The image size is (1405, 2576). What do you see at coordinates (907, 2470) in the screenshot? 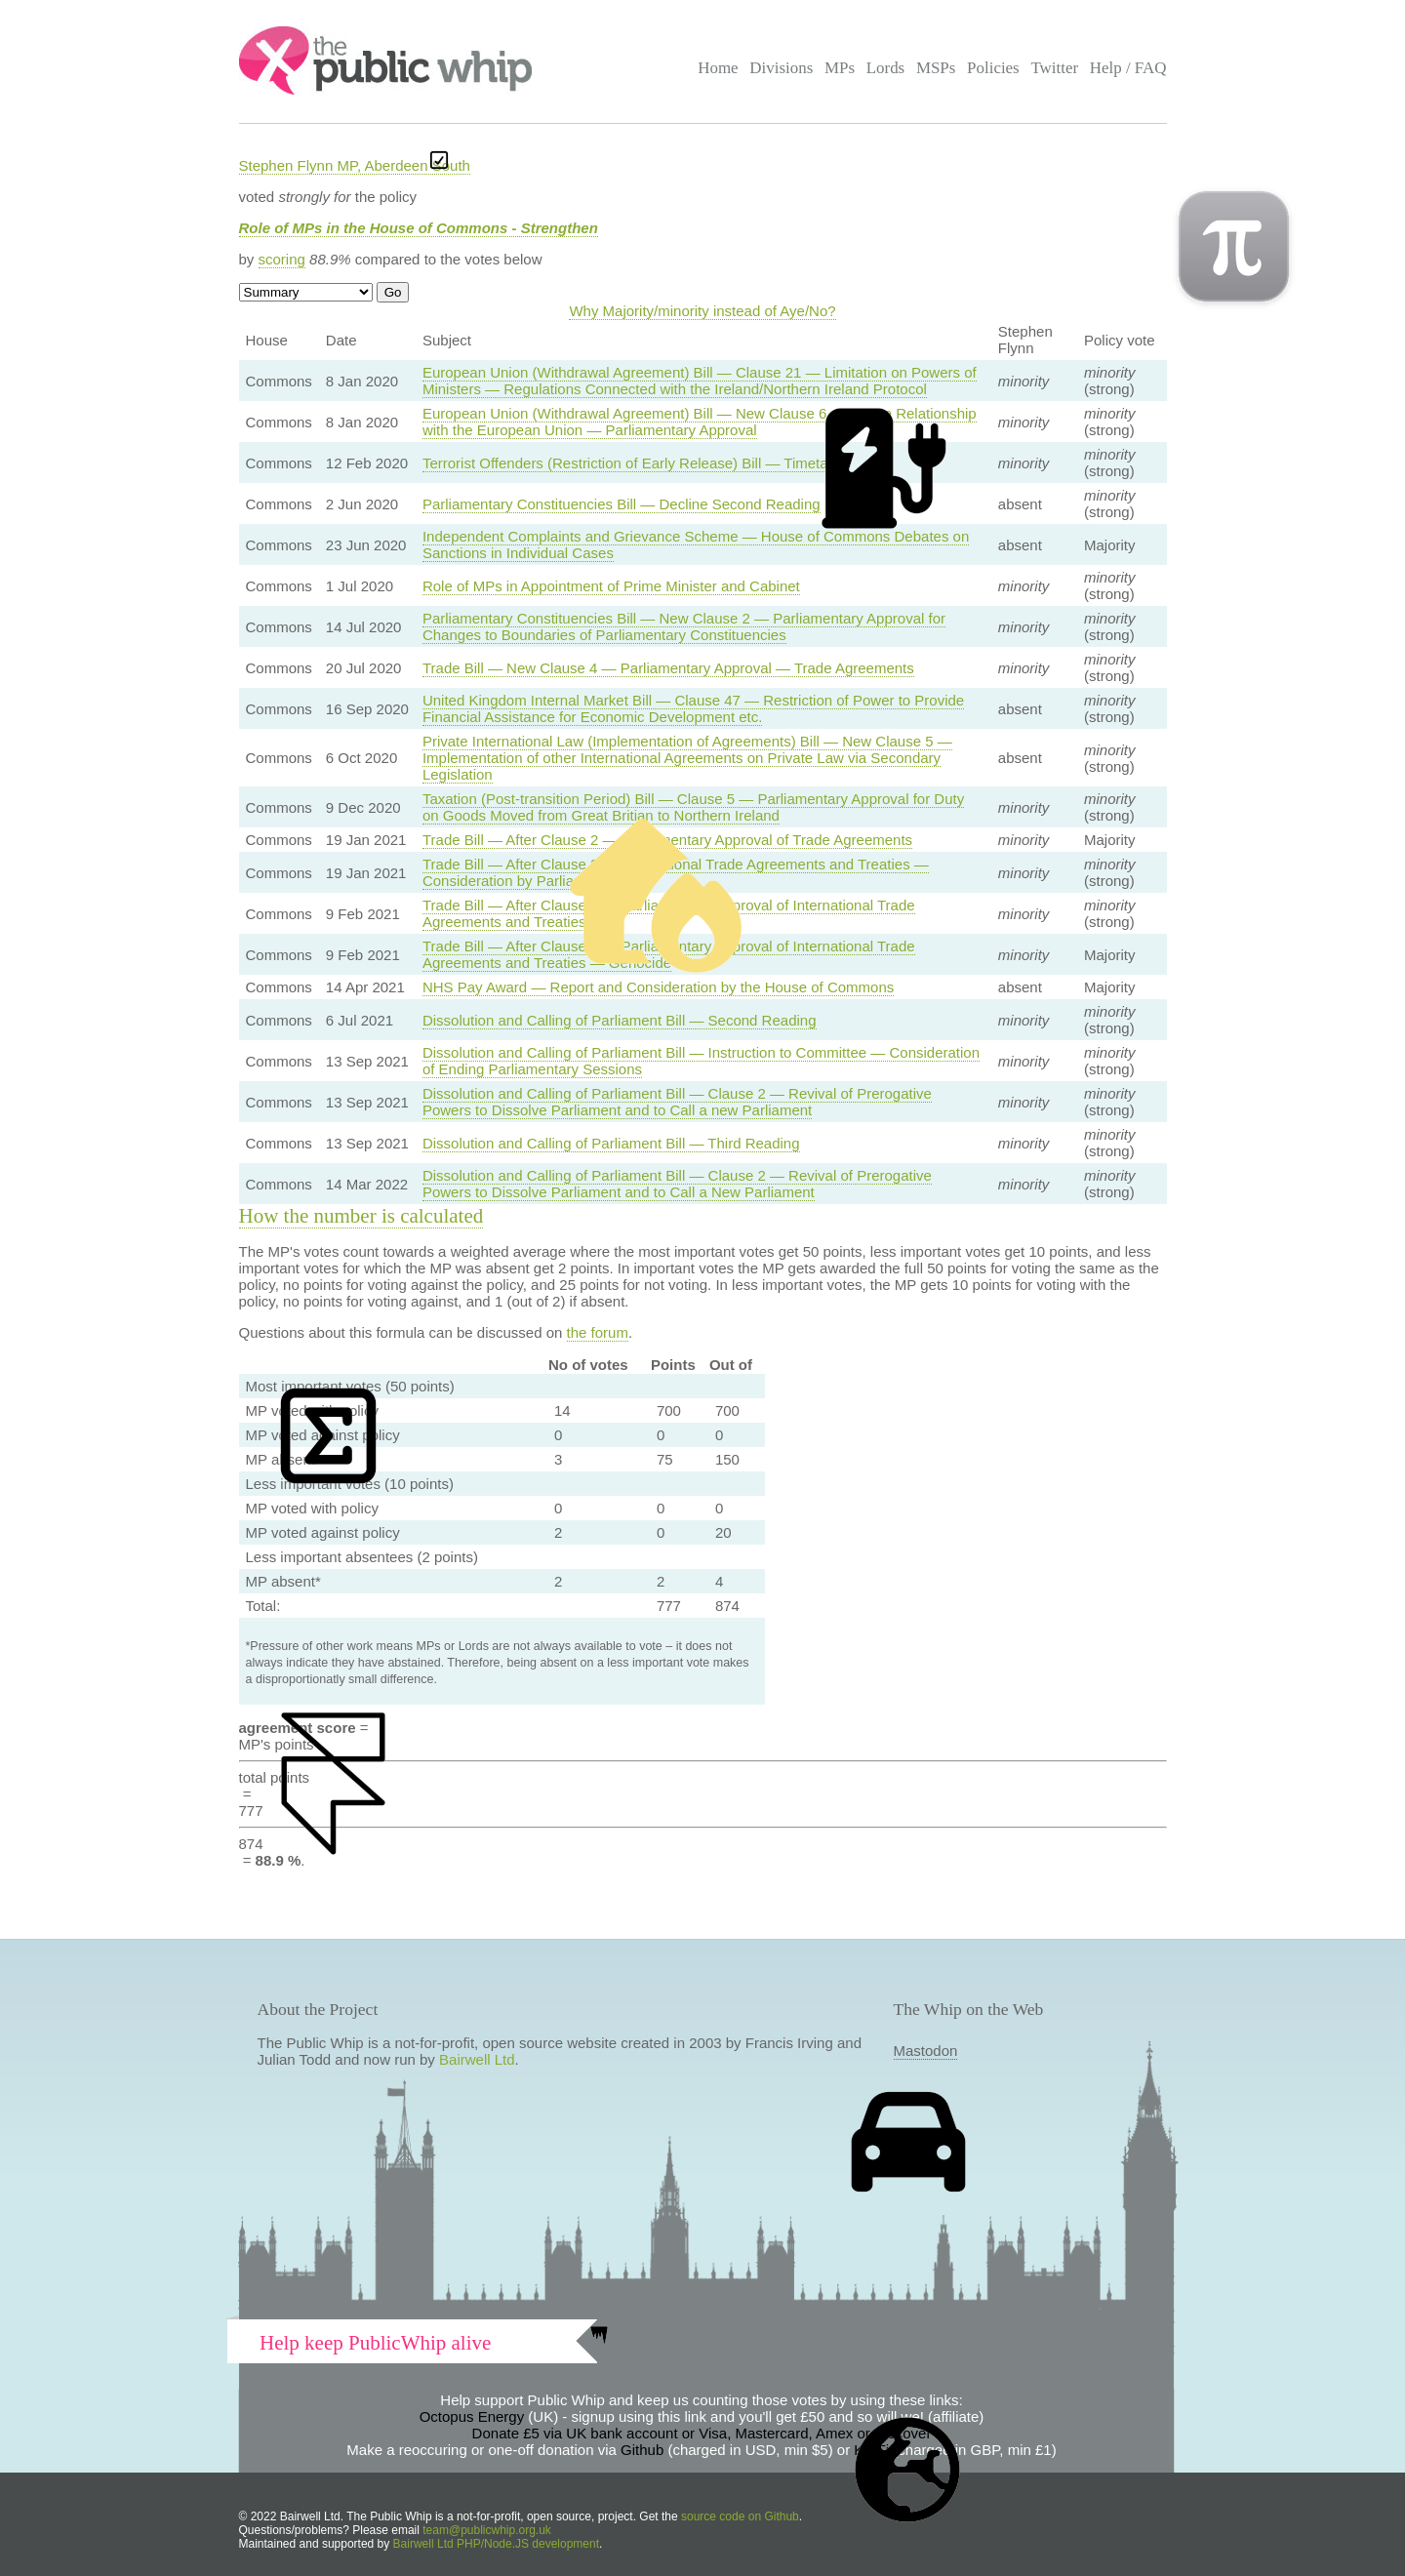
I see `switch to international or global settings` at bounding box center [907, 2470].